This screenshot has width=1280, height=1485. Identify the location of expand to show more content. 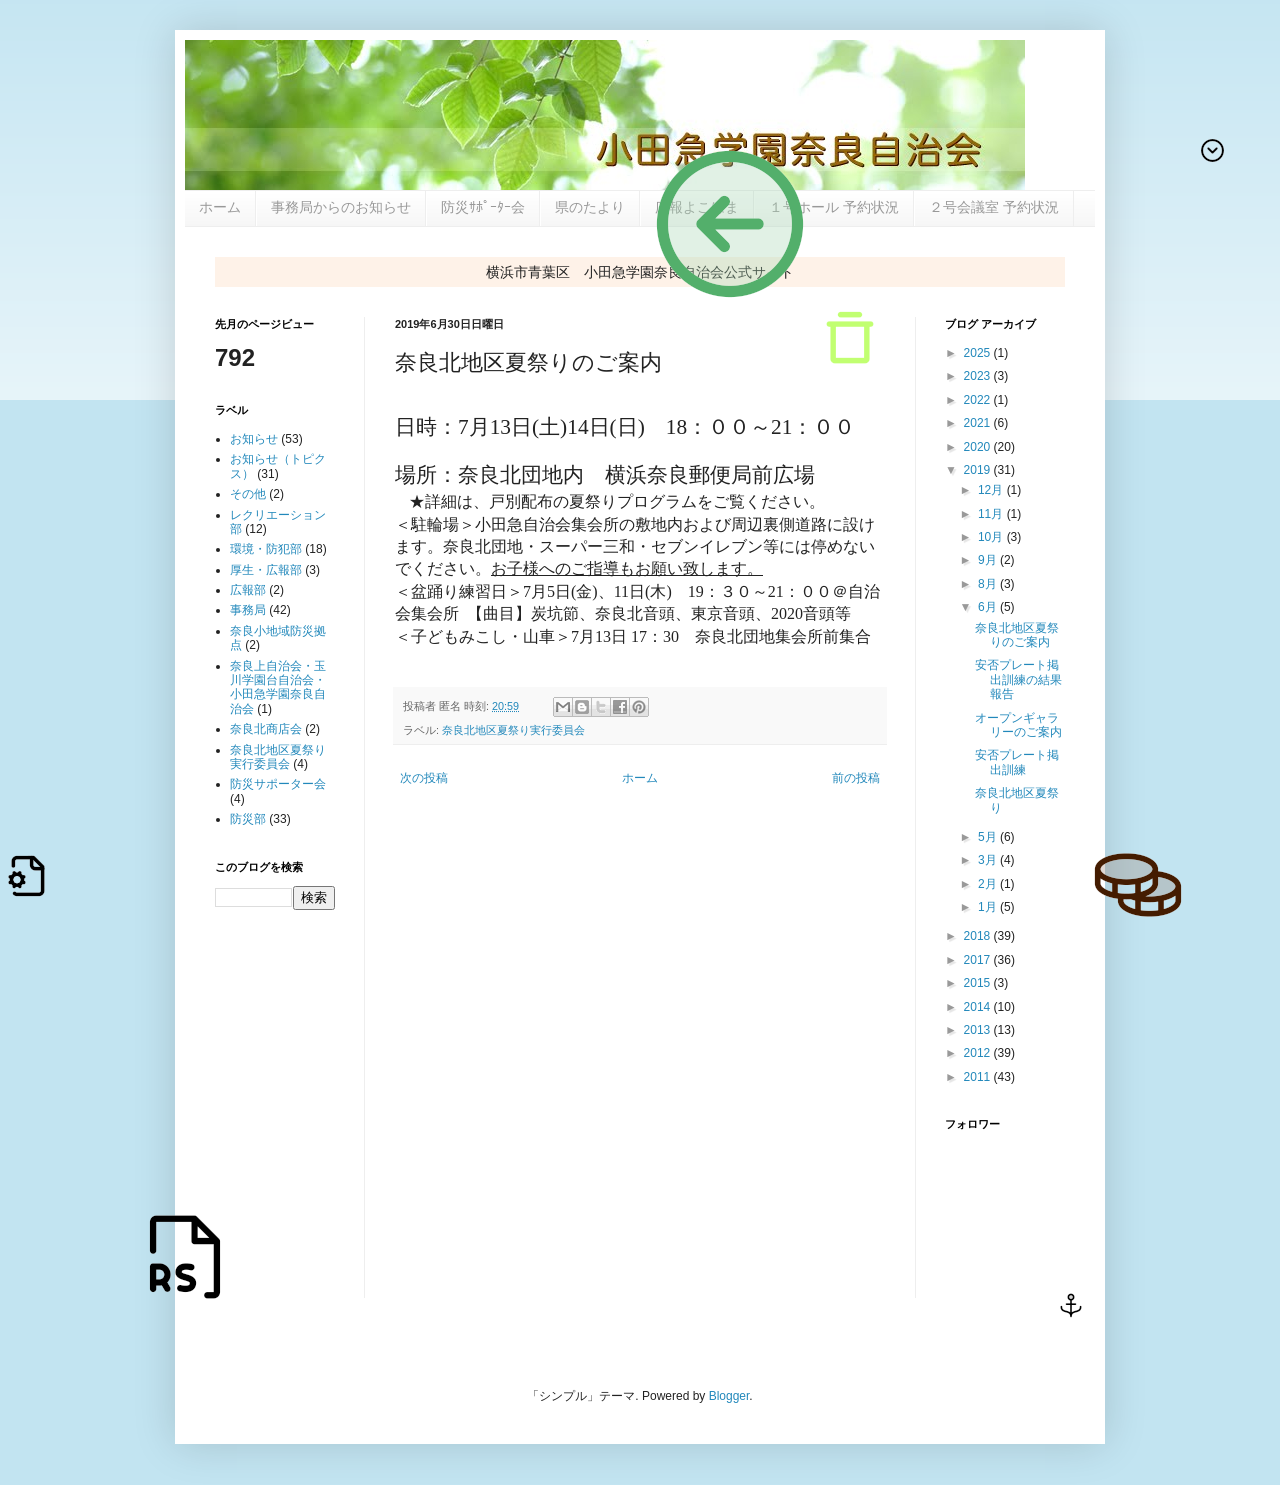
(1212, 150).